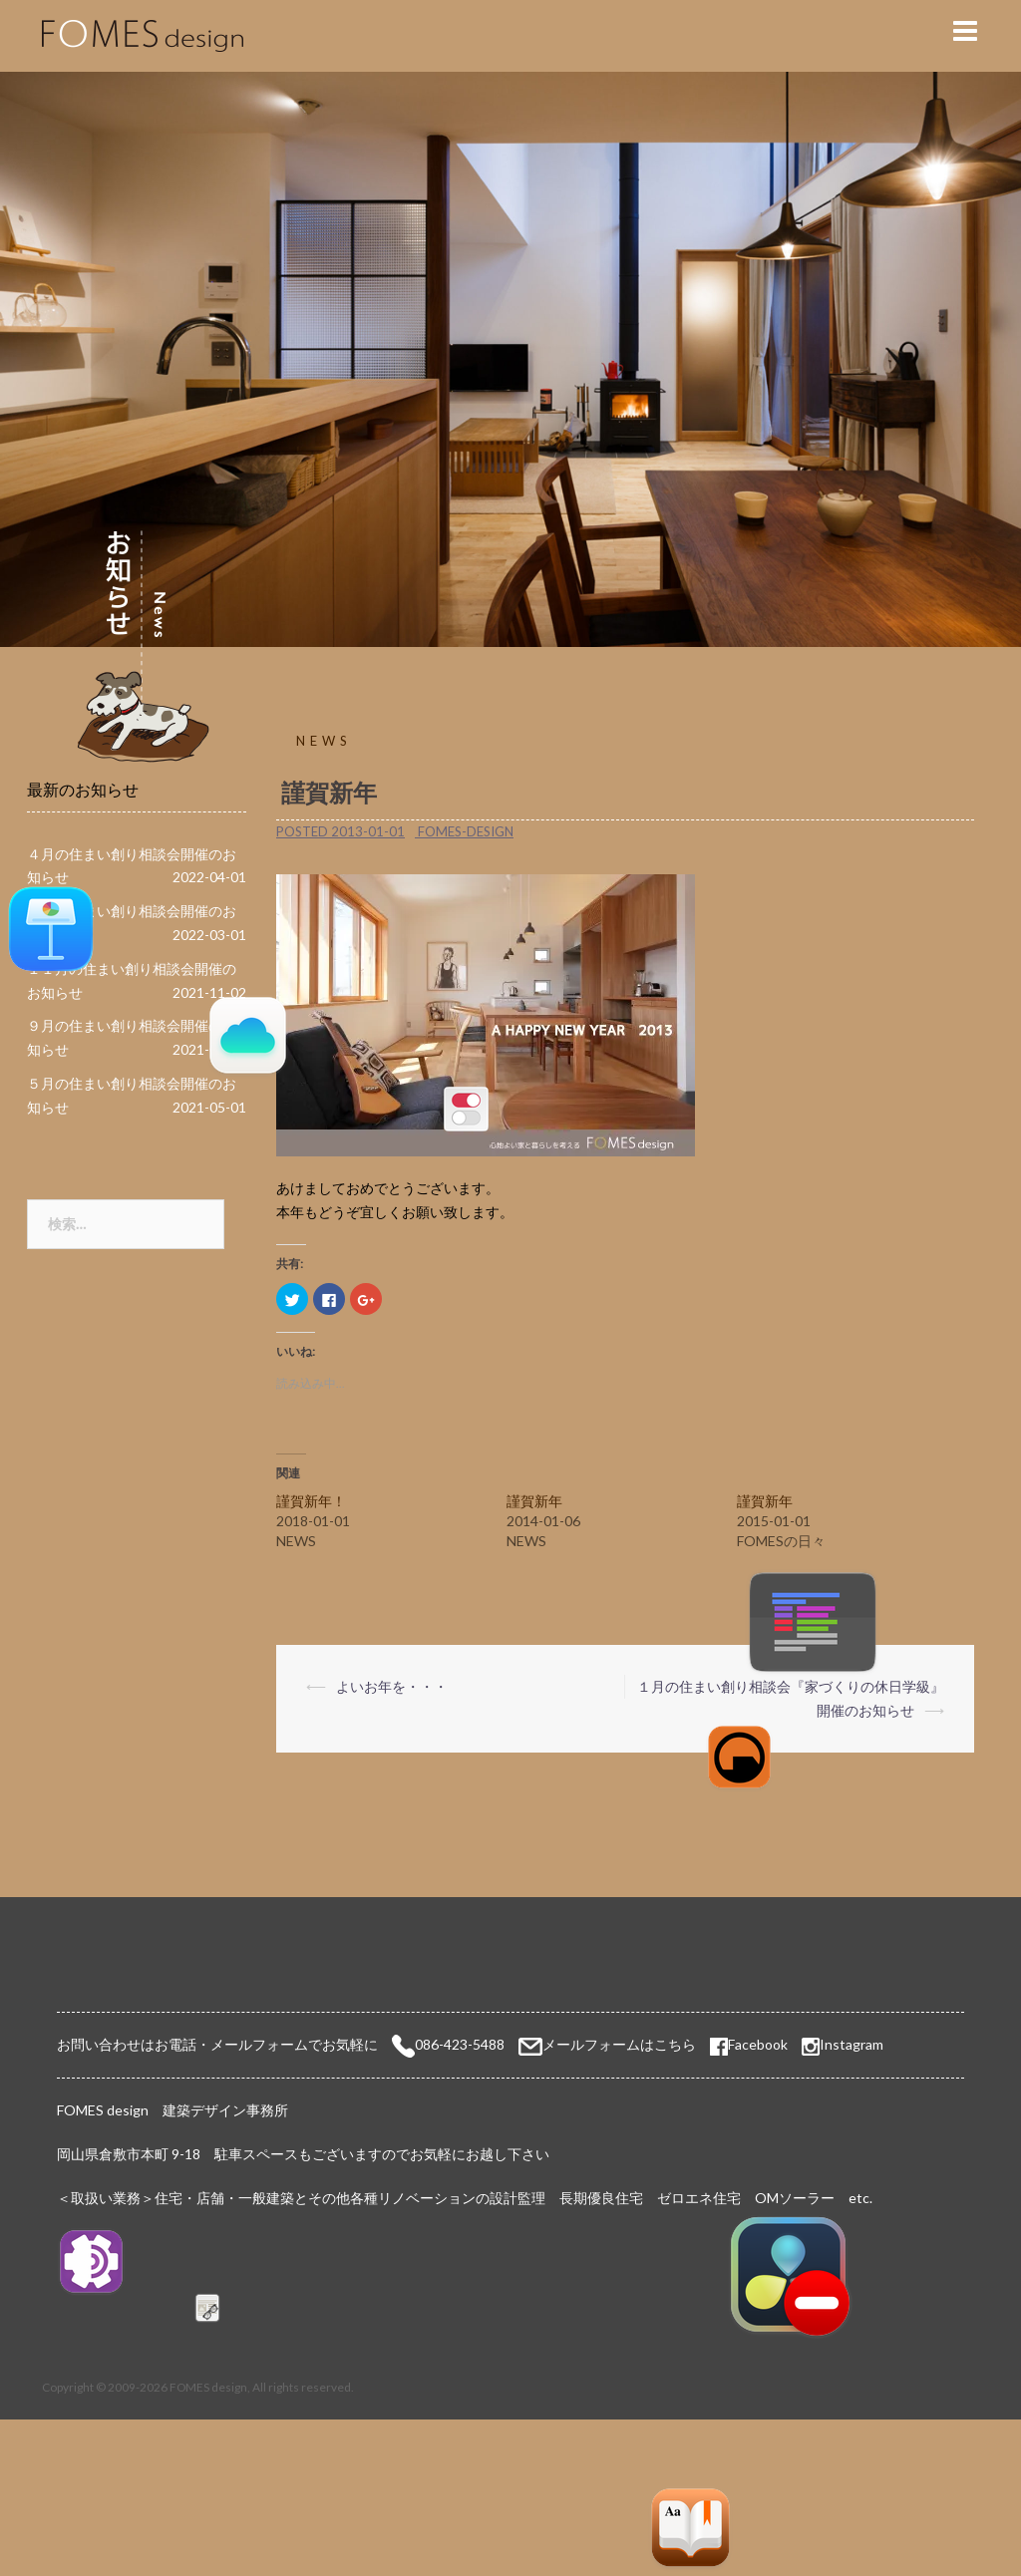 The image size is (1021, 2576). I want to click on open QuickLookup dictionary app, so click(690, 2527).